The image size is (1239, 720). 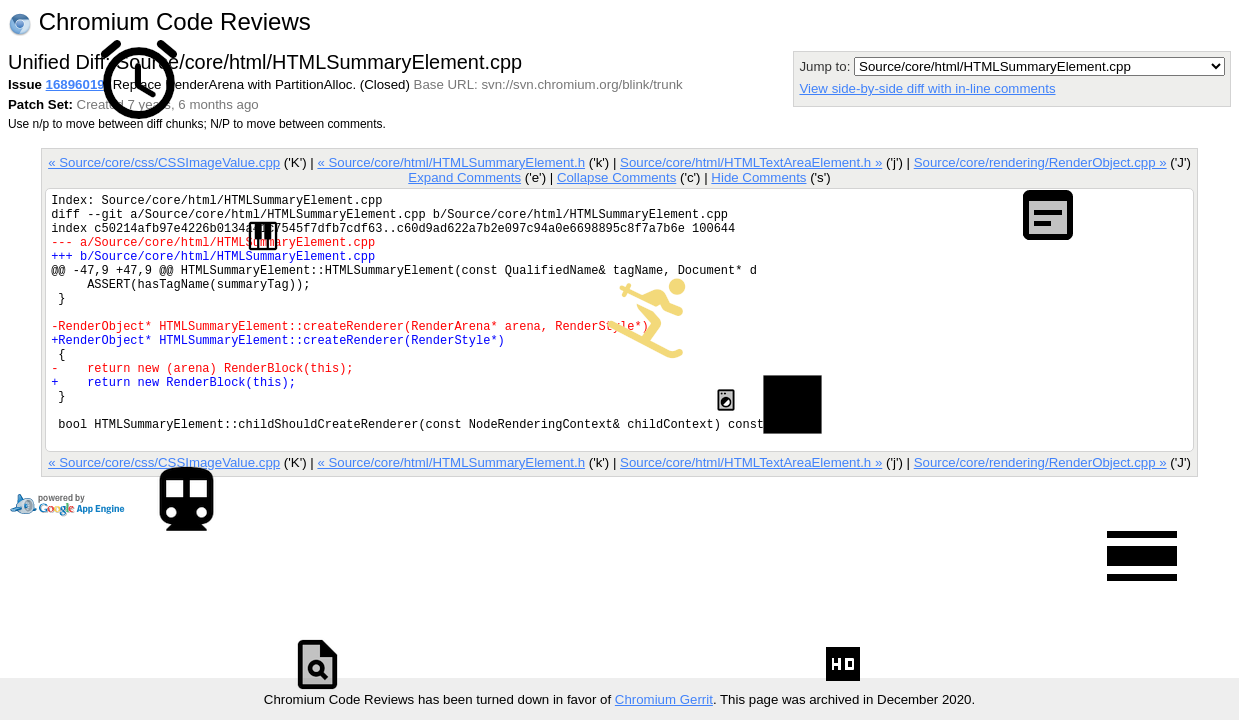 What do you see at coordinates (726, 400) in the screenshot?
I see `find nearby laundromat or laundry services` at bounding box center [726, 400].